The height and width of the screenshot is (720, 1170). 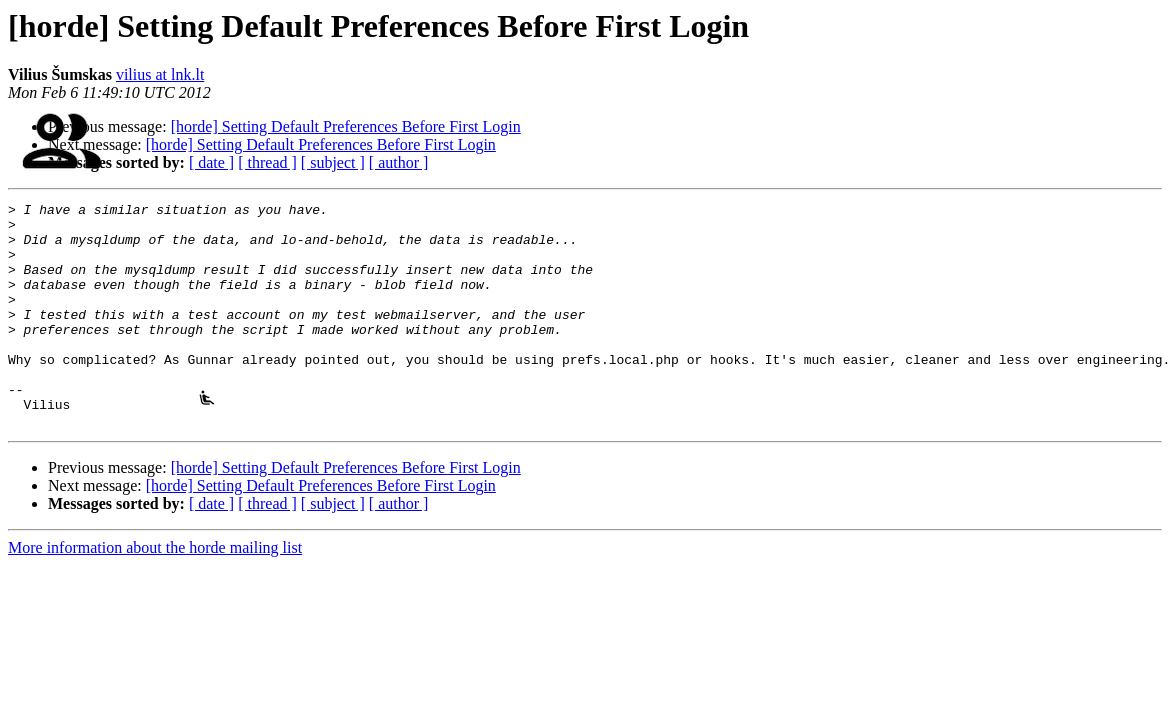 I want to click on view contacts or people list, so click(x=62, y=141).